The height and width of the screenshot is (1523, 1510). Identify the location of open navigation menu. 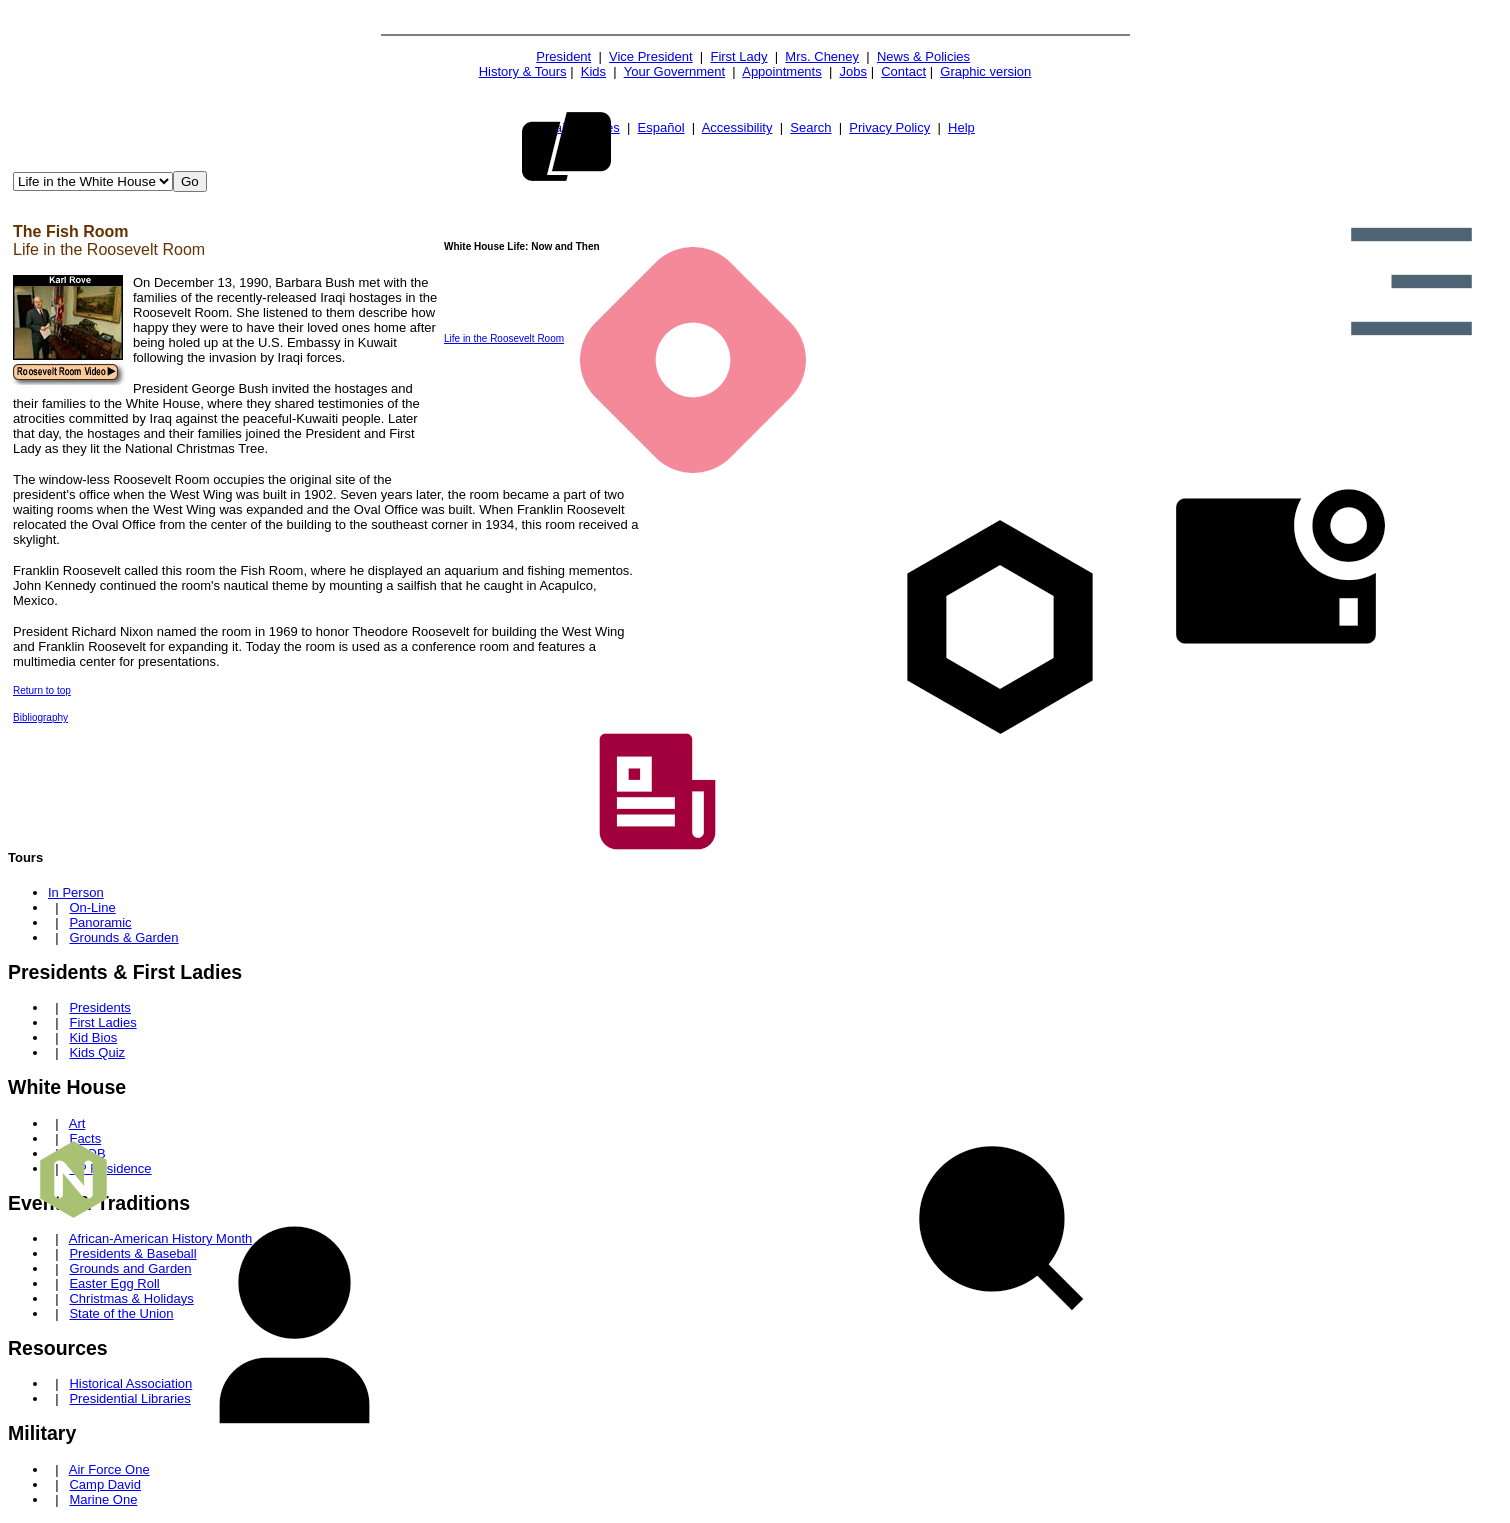
(1411, 281).